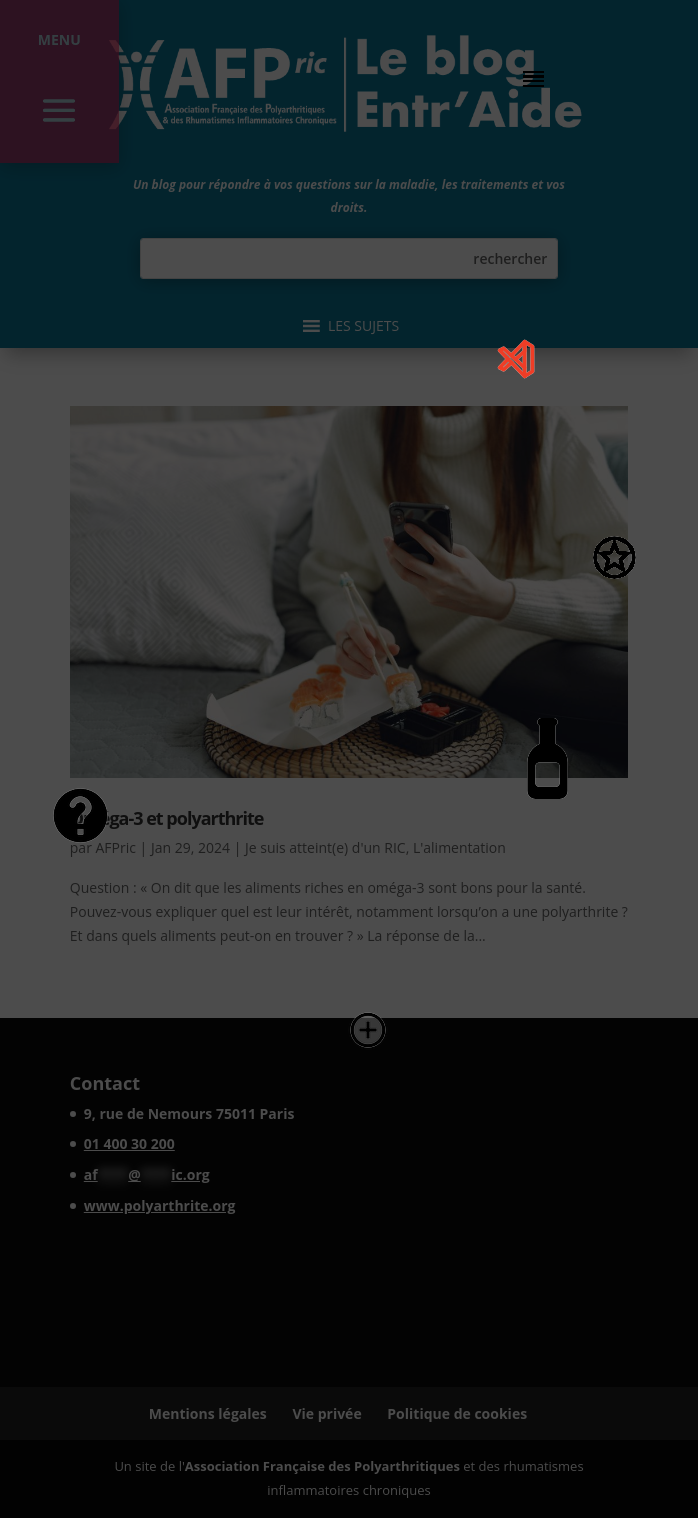 Image resolution: width=698 pixels, height=1518 pixels. Describe the element at coordinates (547, 758) in the screenshot. I see `browse wine selection or menu` at that location.